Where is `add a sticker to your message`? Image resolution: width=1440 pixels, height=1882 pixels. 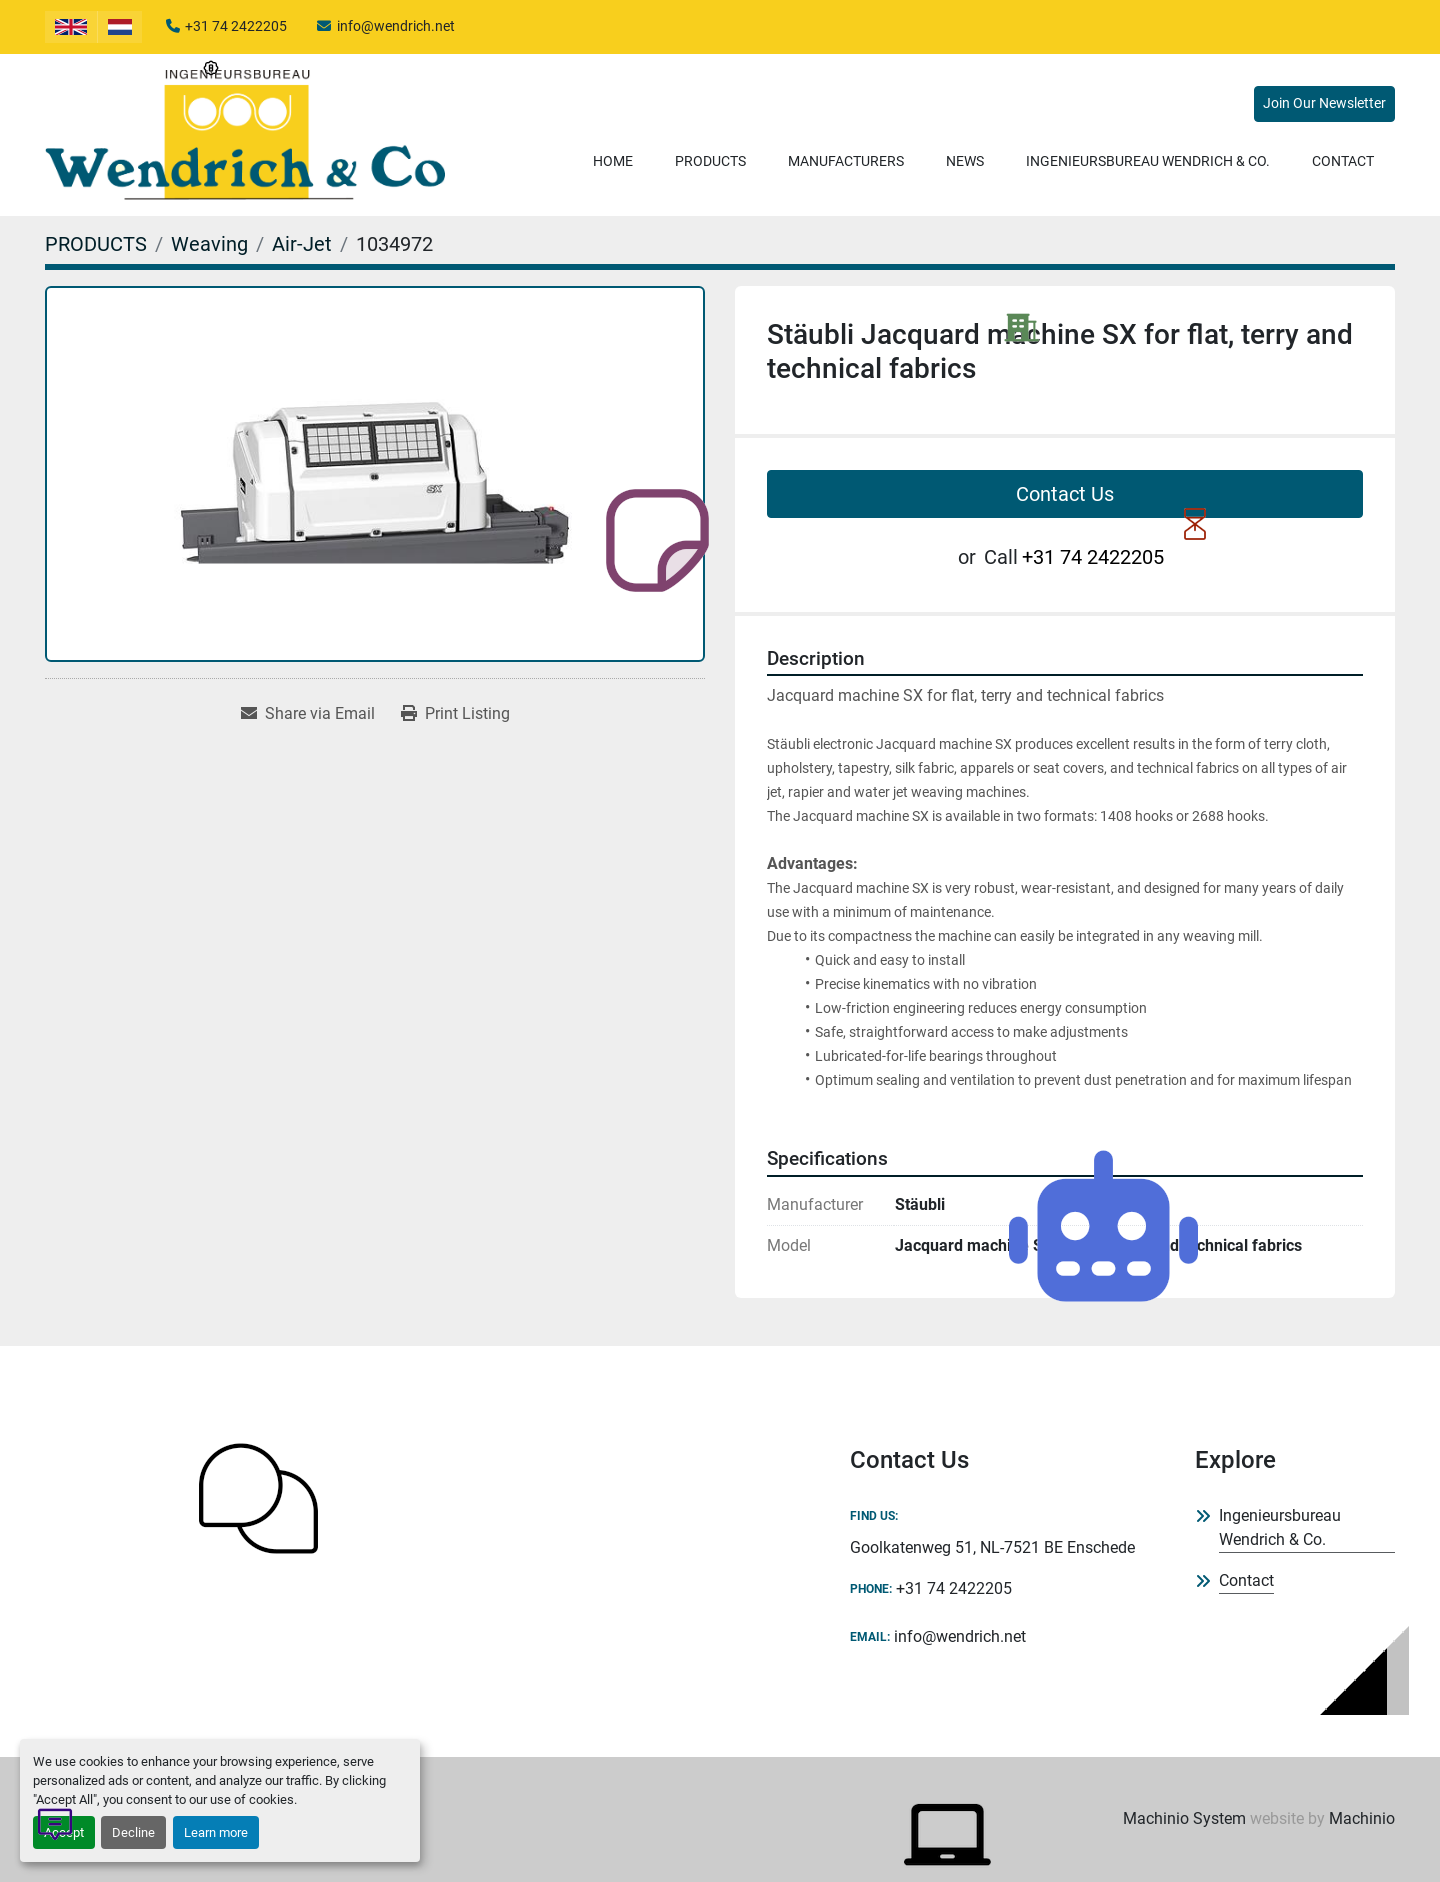
add a sticker to your message is located at coordinates (657, 540).